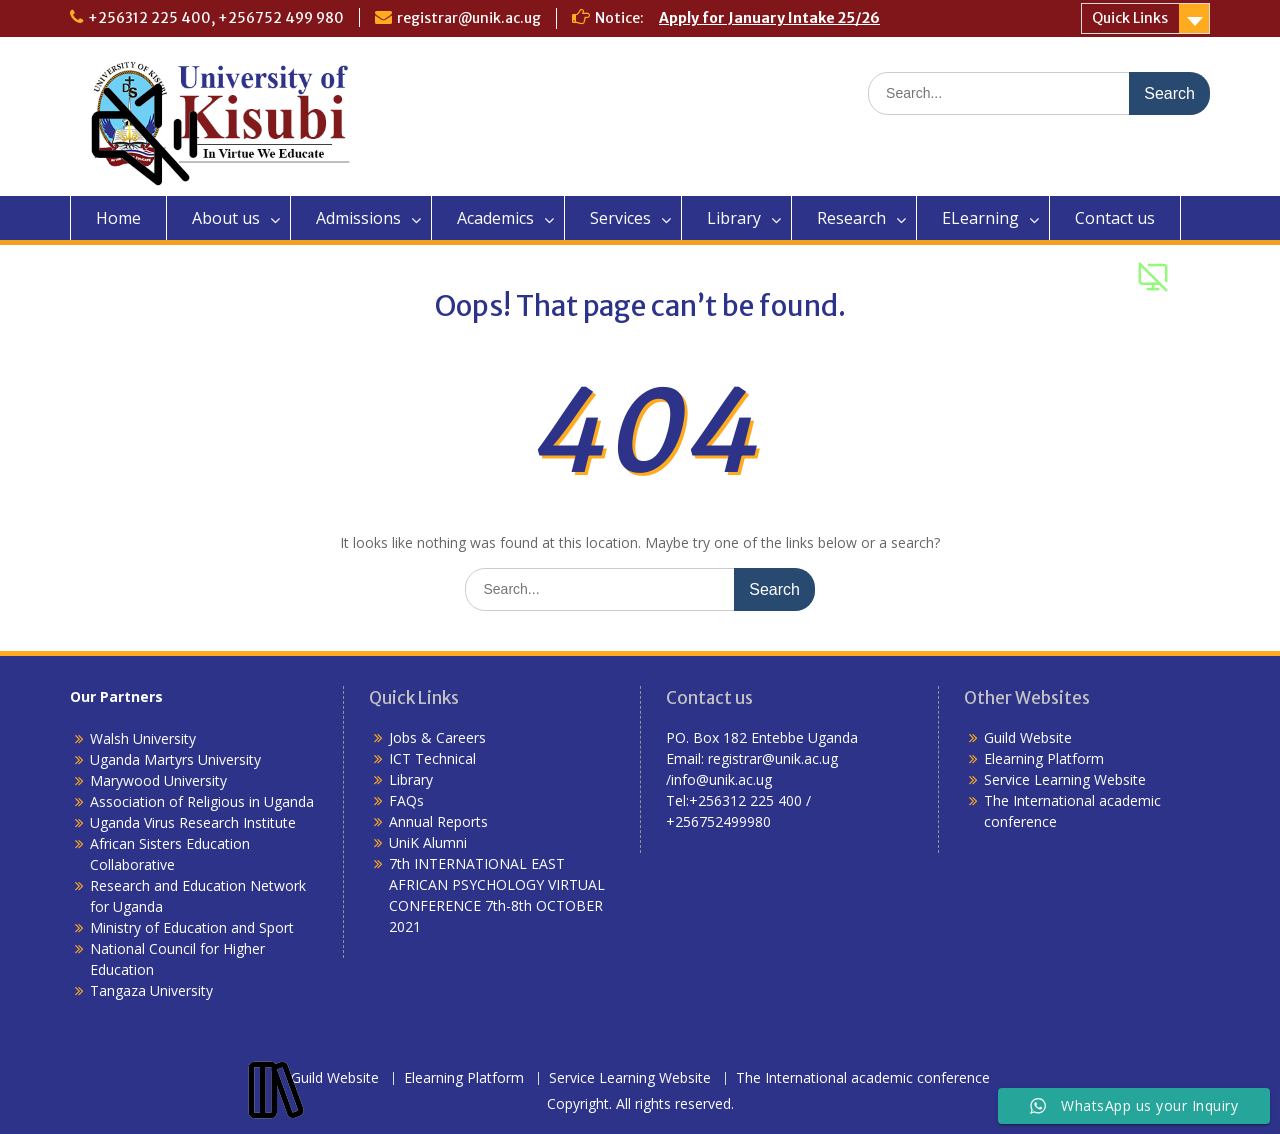 The image size is (1280, 1134). Describe the element at coordinates (142, 134) in the screenshot. I see `mute audio` at that location.